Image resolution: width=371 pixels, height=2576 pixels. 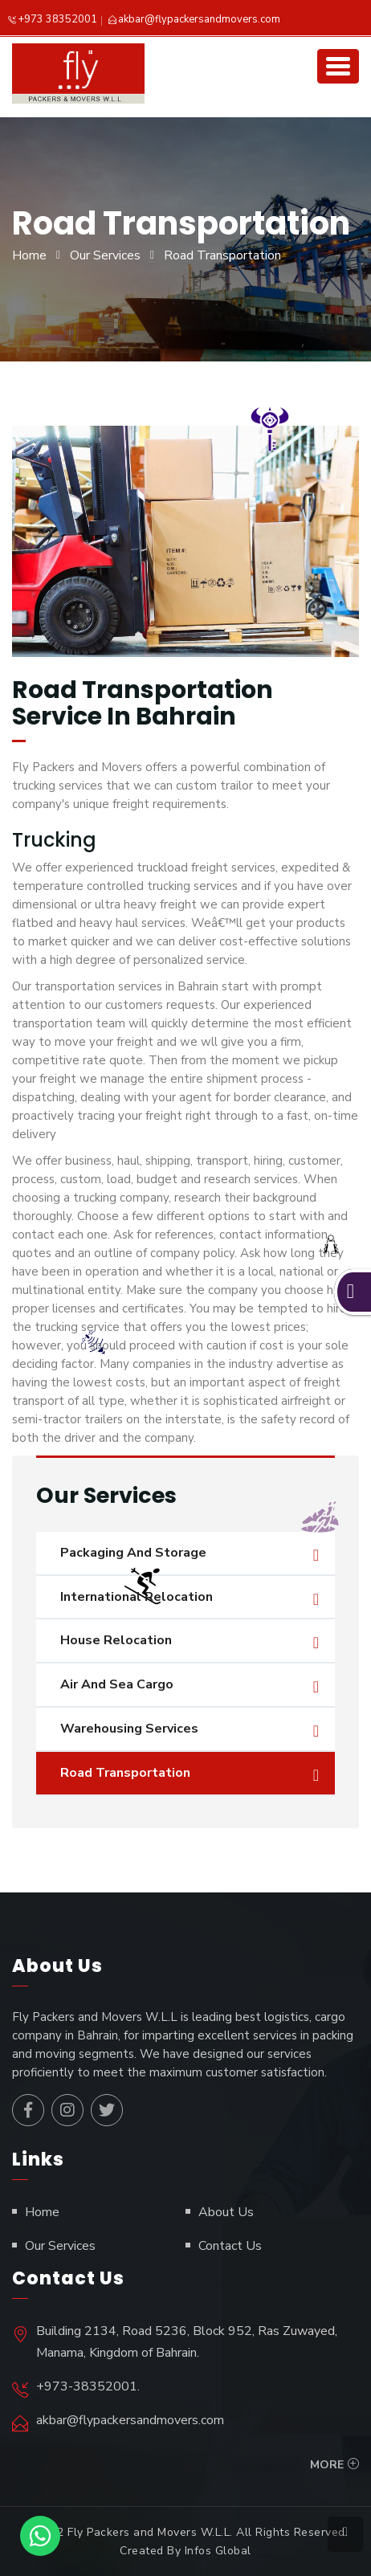 What do you see at coordinates (331, 1244) in the screenshot?
I see `access grip strength training exercises` at bounding box center [331, 1244].